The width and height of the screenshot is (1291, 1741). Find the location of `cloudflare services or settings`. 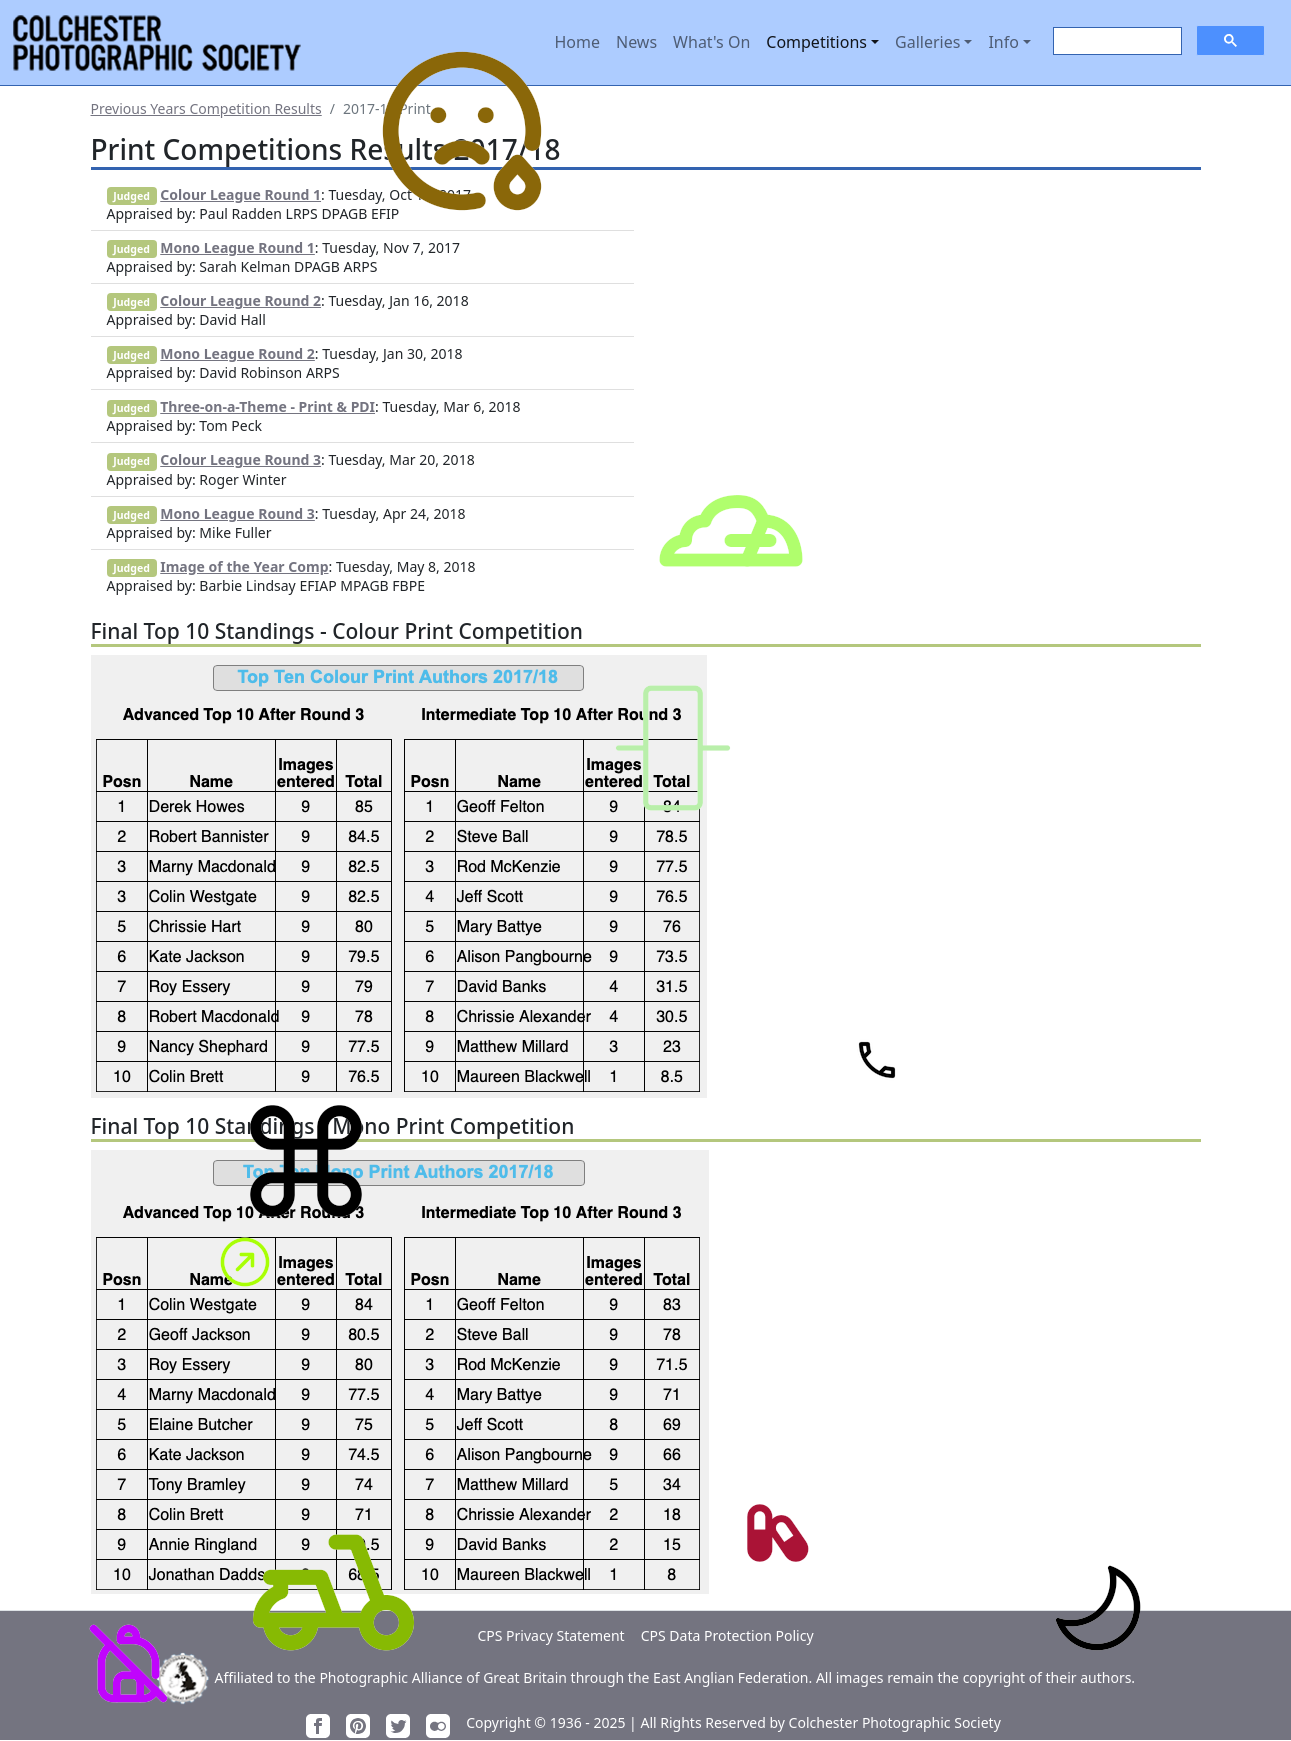

cloudflare services or settings is located at coordinates (731, 534).